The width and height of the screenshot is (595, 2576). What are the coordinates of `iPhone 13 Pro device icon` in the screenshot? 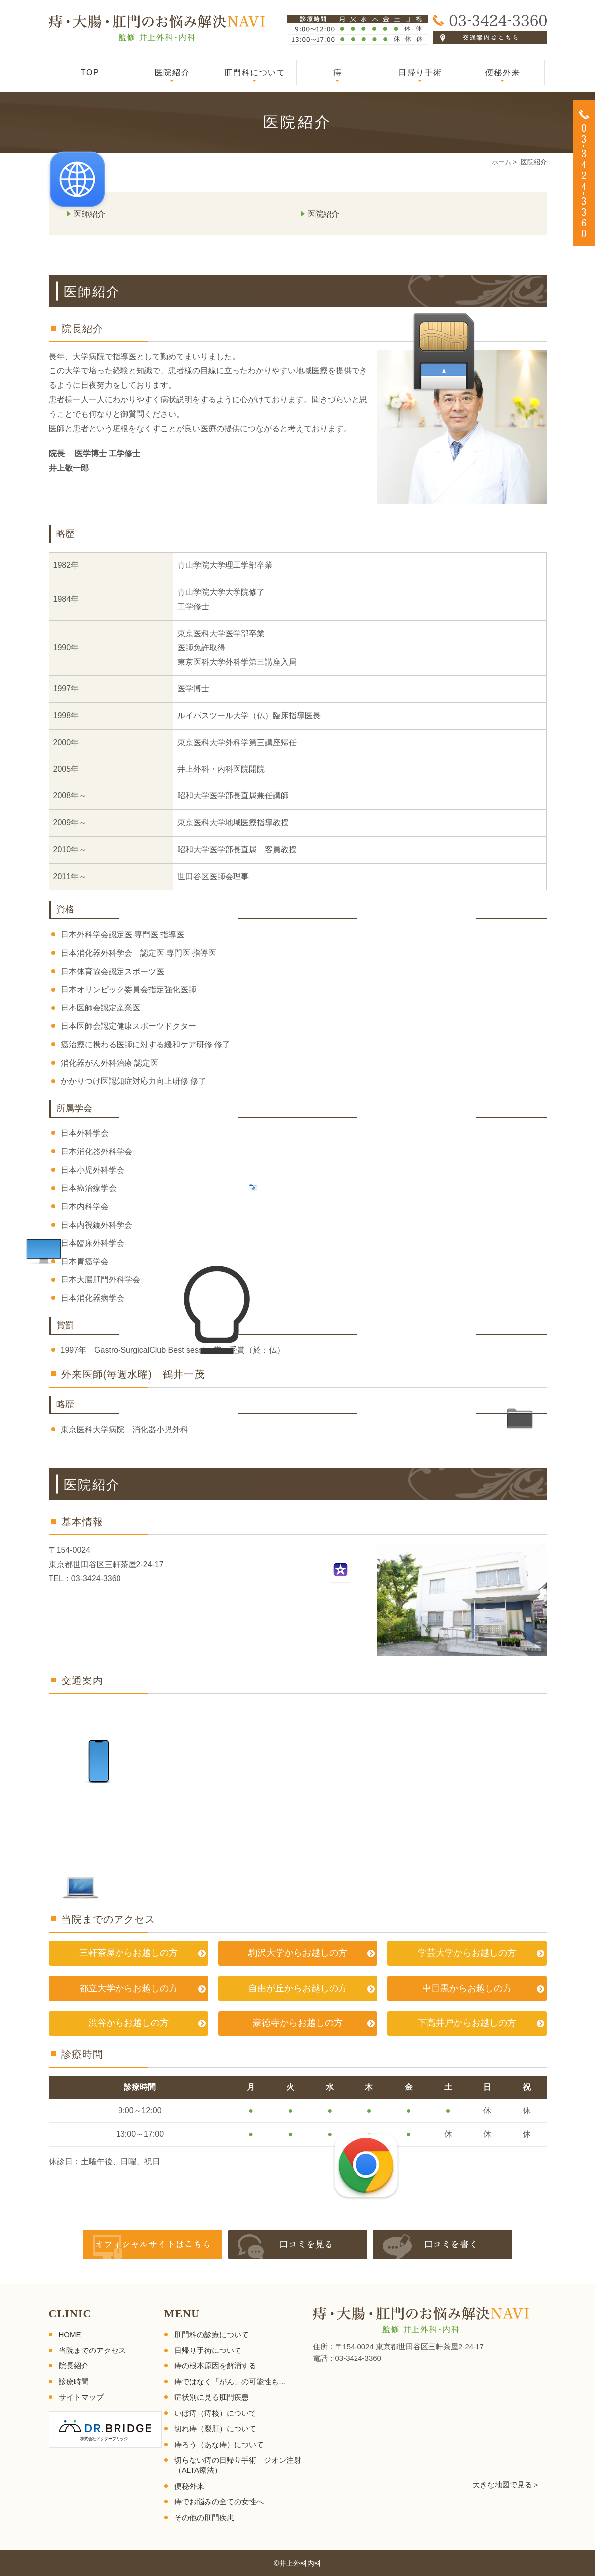 It's located at (99, 1762).